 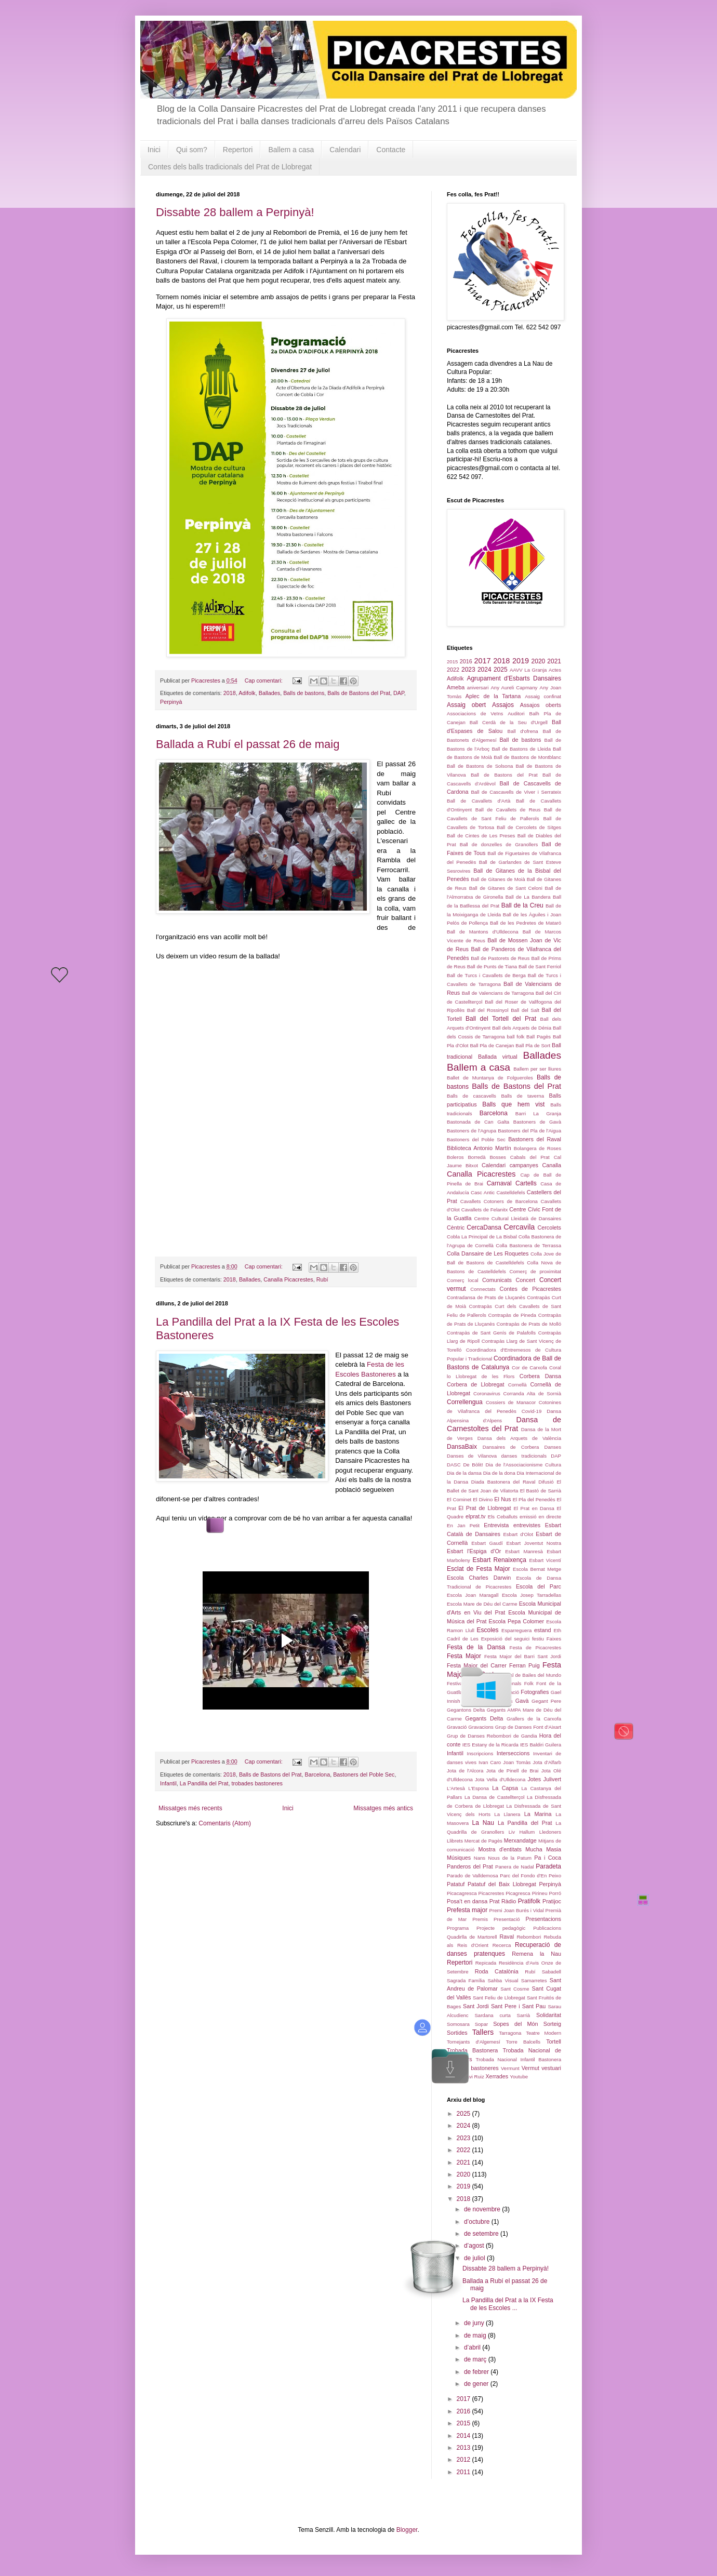 What do you see at coordinates (422, 2027) in the screenshot?
I see `indicates a personal or user-owned item` at bounding box center [422, 2027].